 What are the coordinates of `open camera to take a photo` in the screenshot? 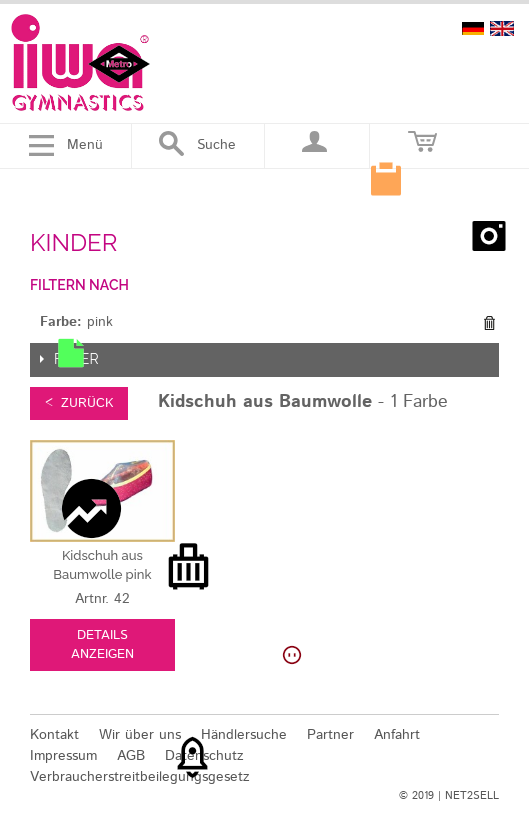 It's located at (489, 236).